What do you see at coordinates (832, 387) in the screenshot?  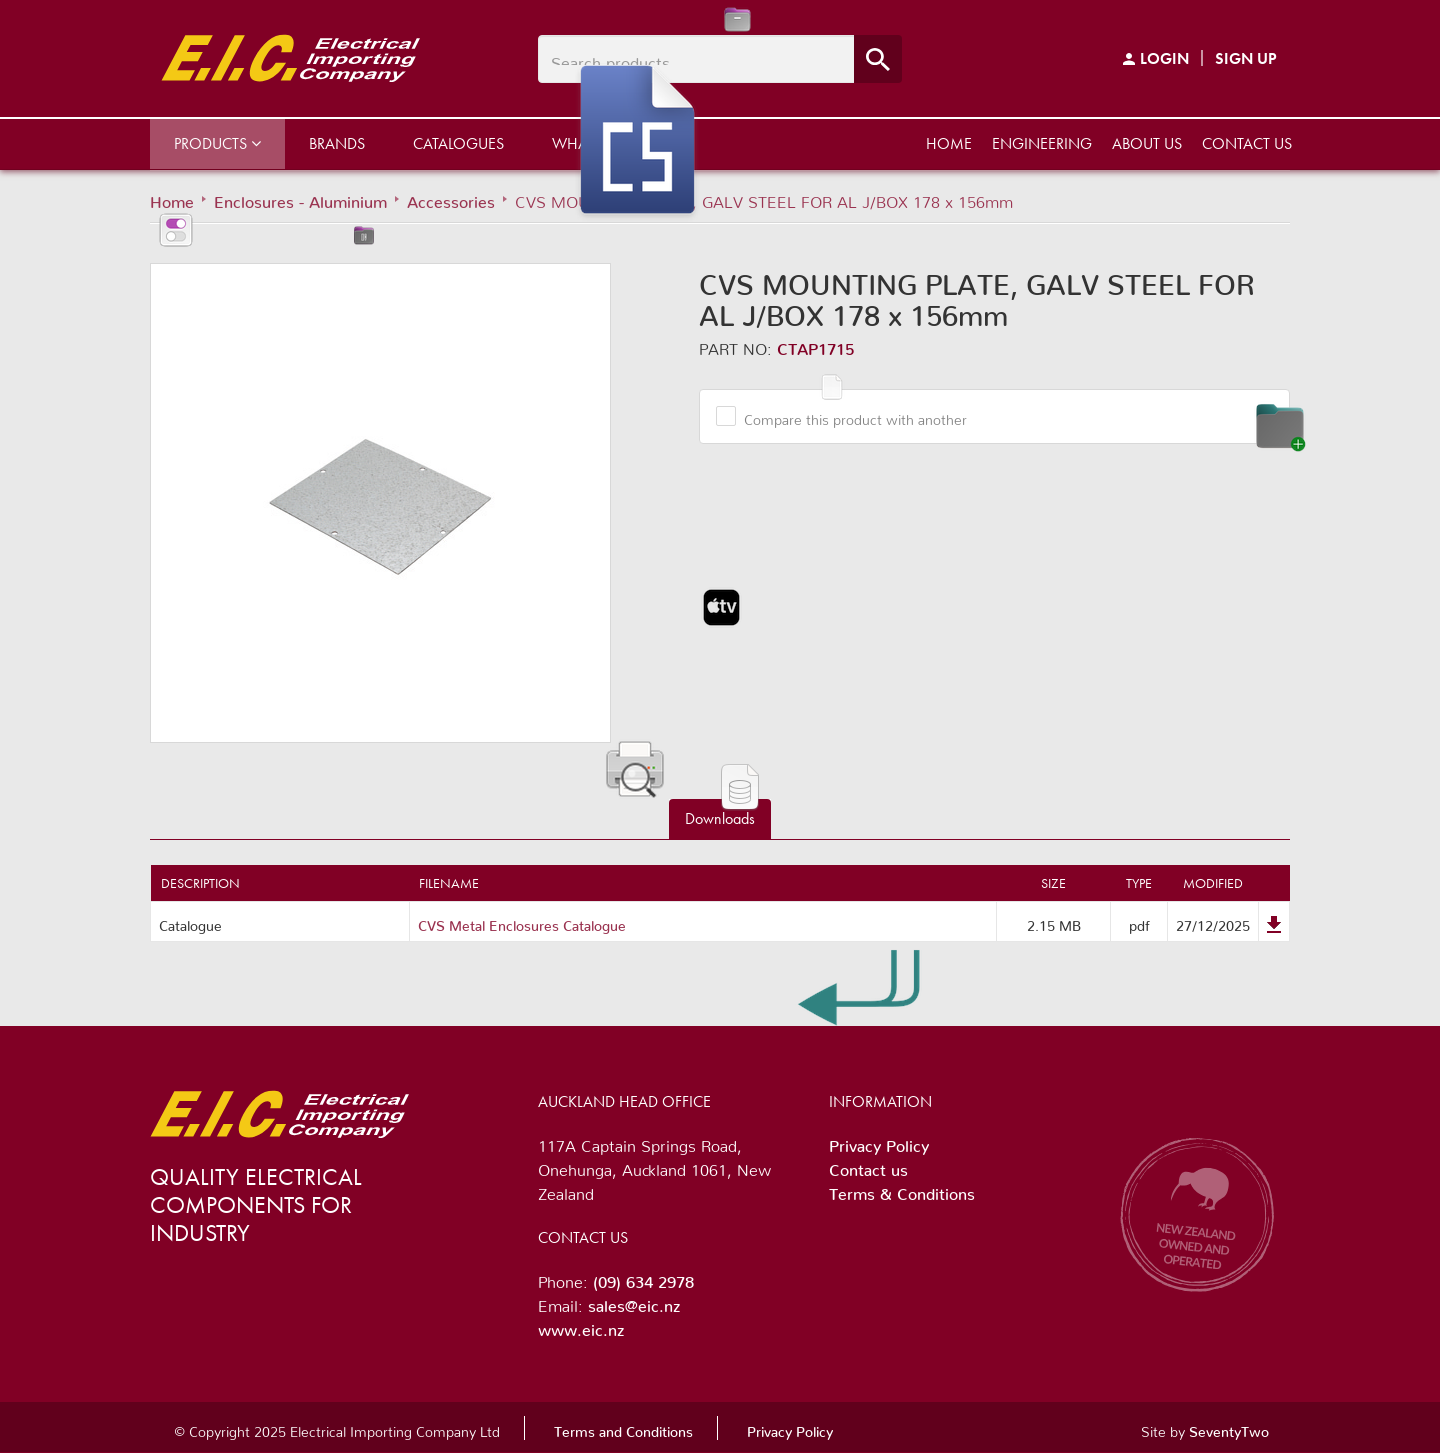 I see `an empty or blank file with no content` at bounding box center [832, 387].